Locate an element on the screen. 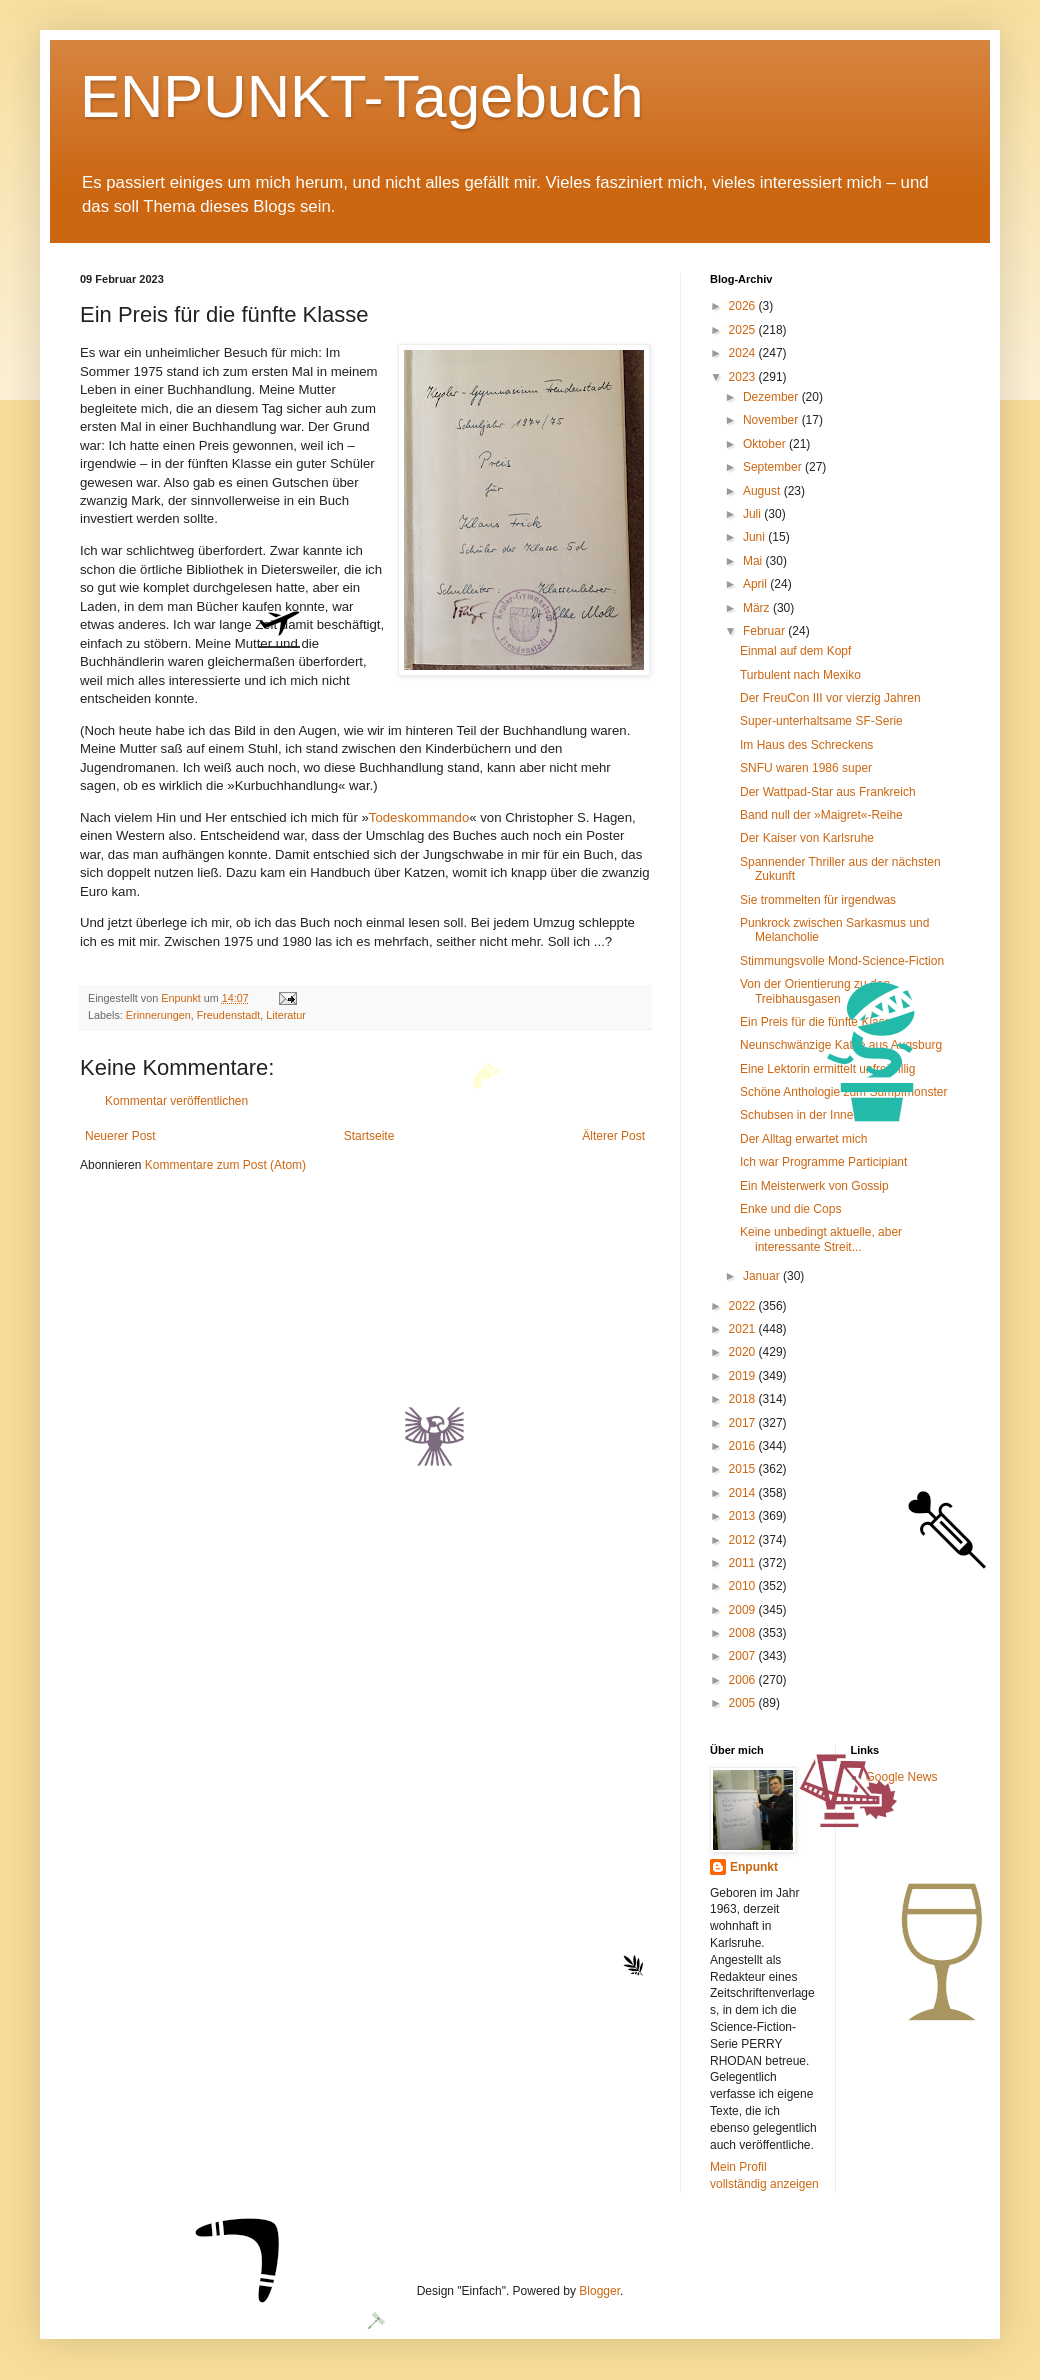 This screenshot has width=1040, height=2380. bucket wheel excavator machinery icon is located at coordinates (847, 1787).